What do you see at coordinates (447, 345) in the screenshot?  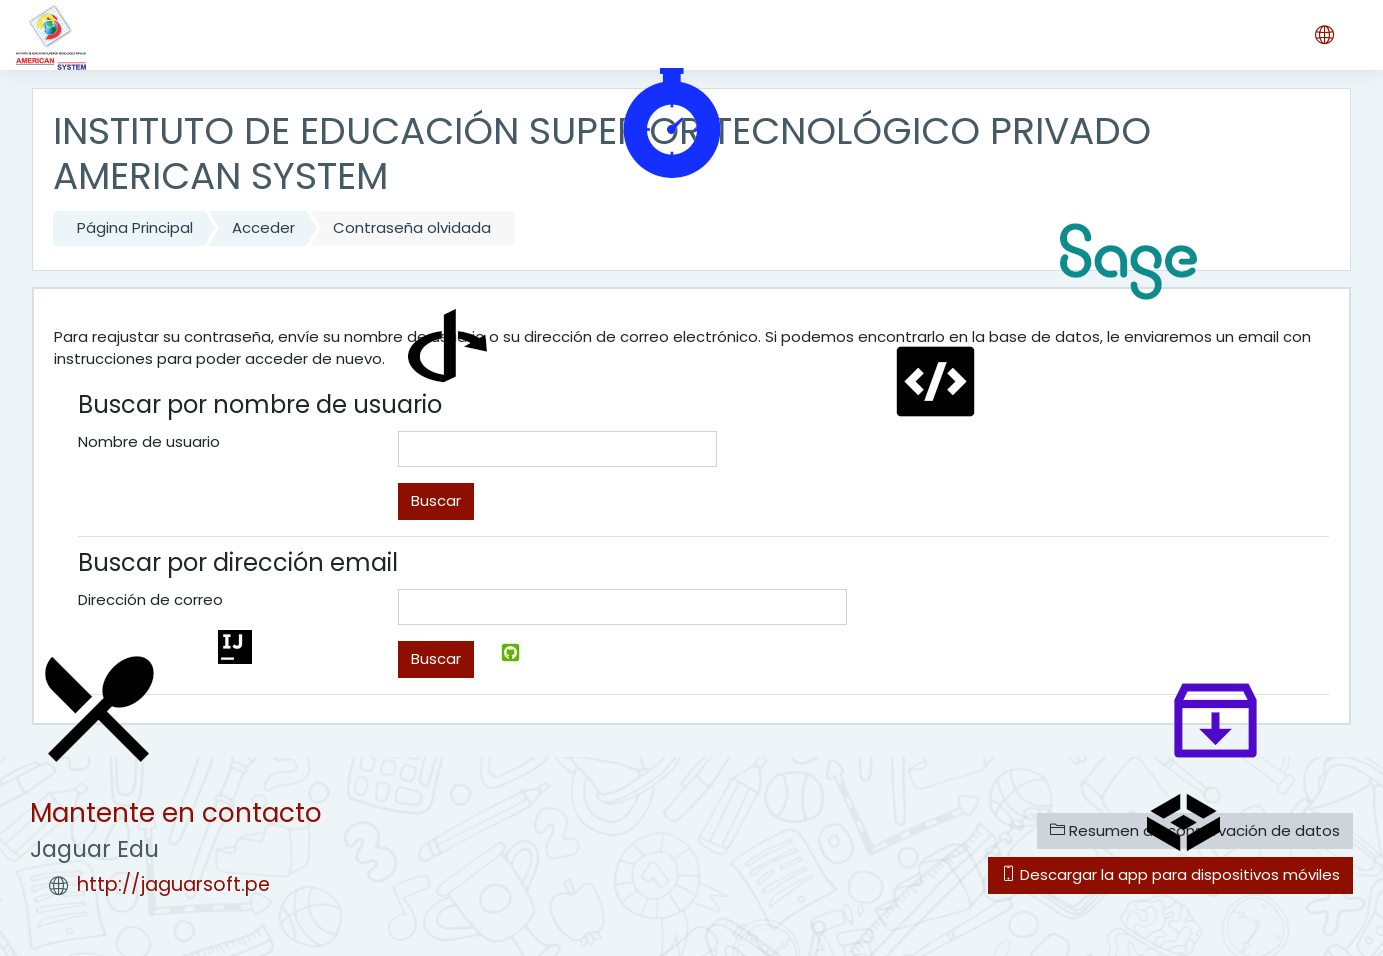 I see `sign in with OpenID authentication` at bounding box center [447, 345].